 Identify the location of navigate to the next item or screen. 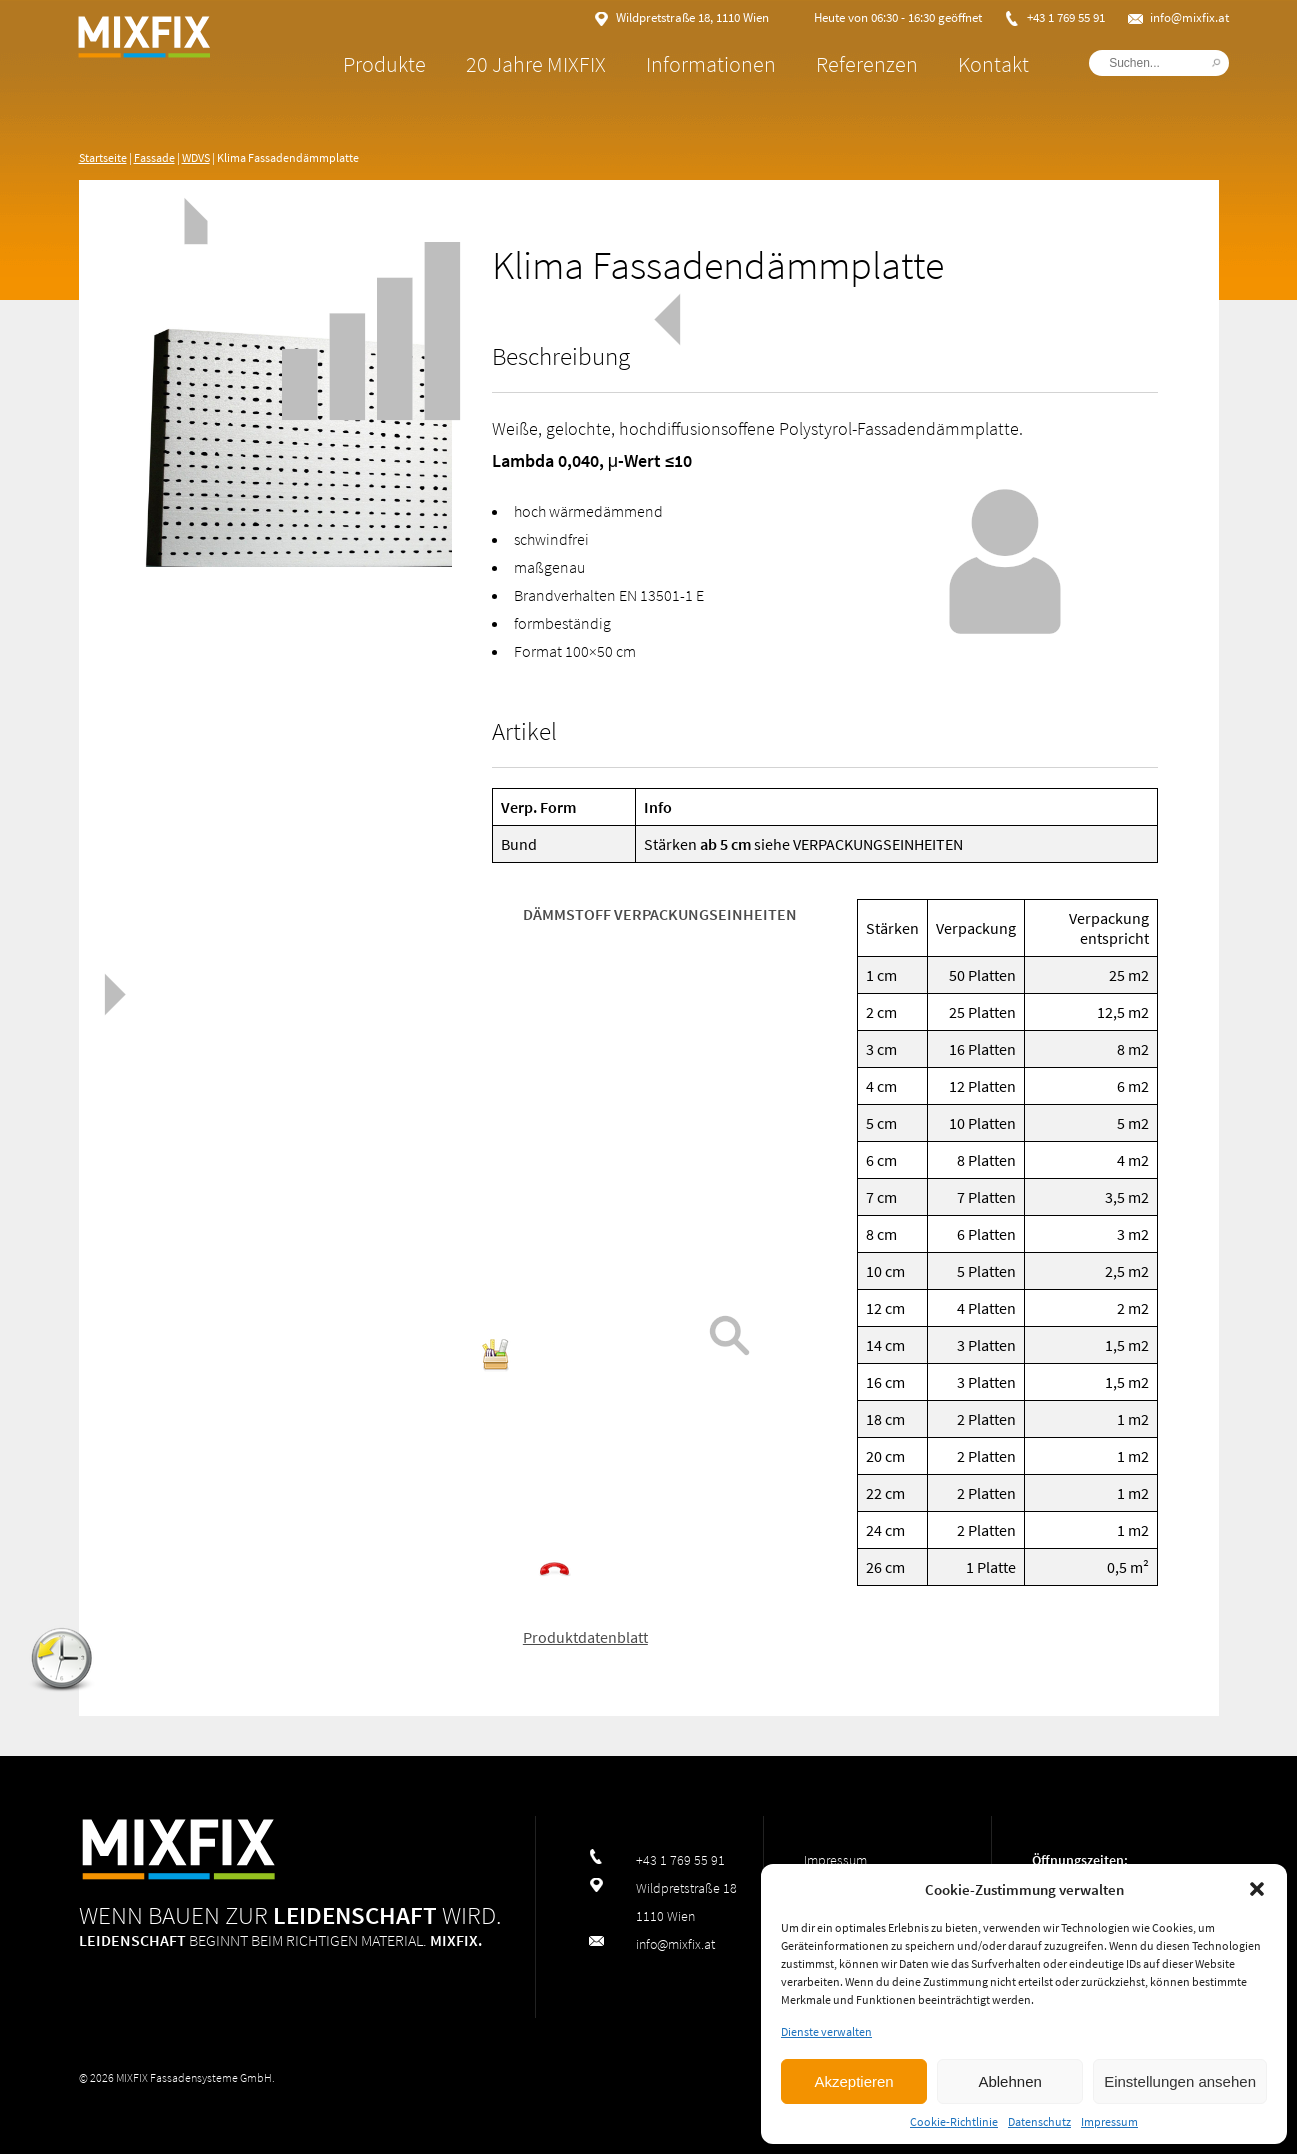
(113, 994).